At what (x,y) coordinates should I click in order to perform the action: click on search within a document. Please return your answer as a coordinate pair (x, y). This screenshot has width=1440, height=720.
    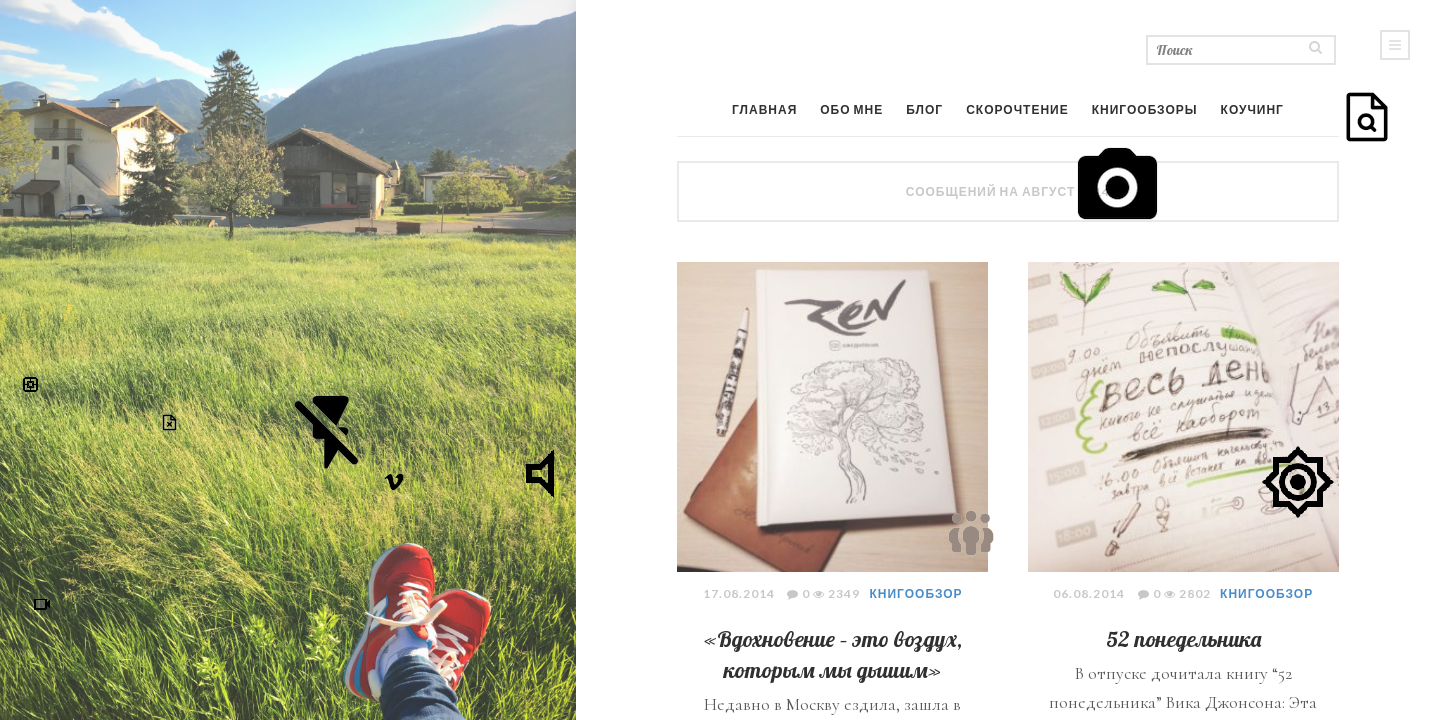
    Looking at the image, I should click on (1367, 117).